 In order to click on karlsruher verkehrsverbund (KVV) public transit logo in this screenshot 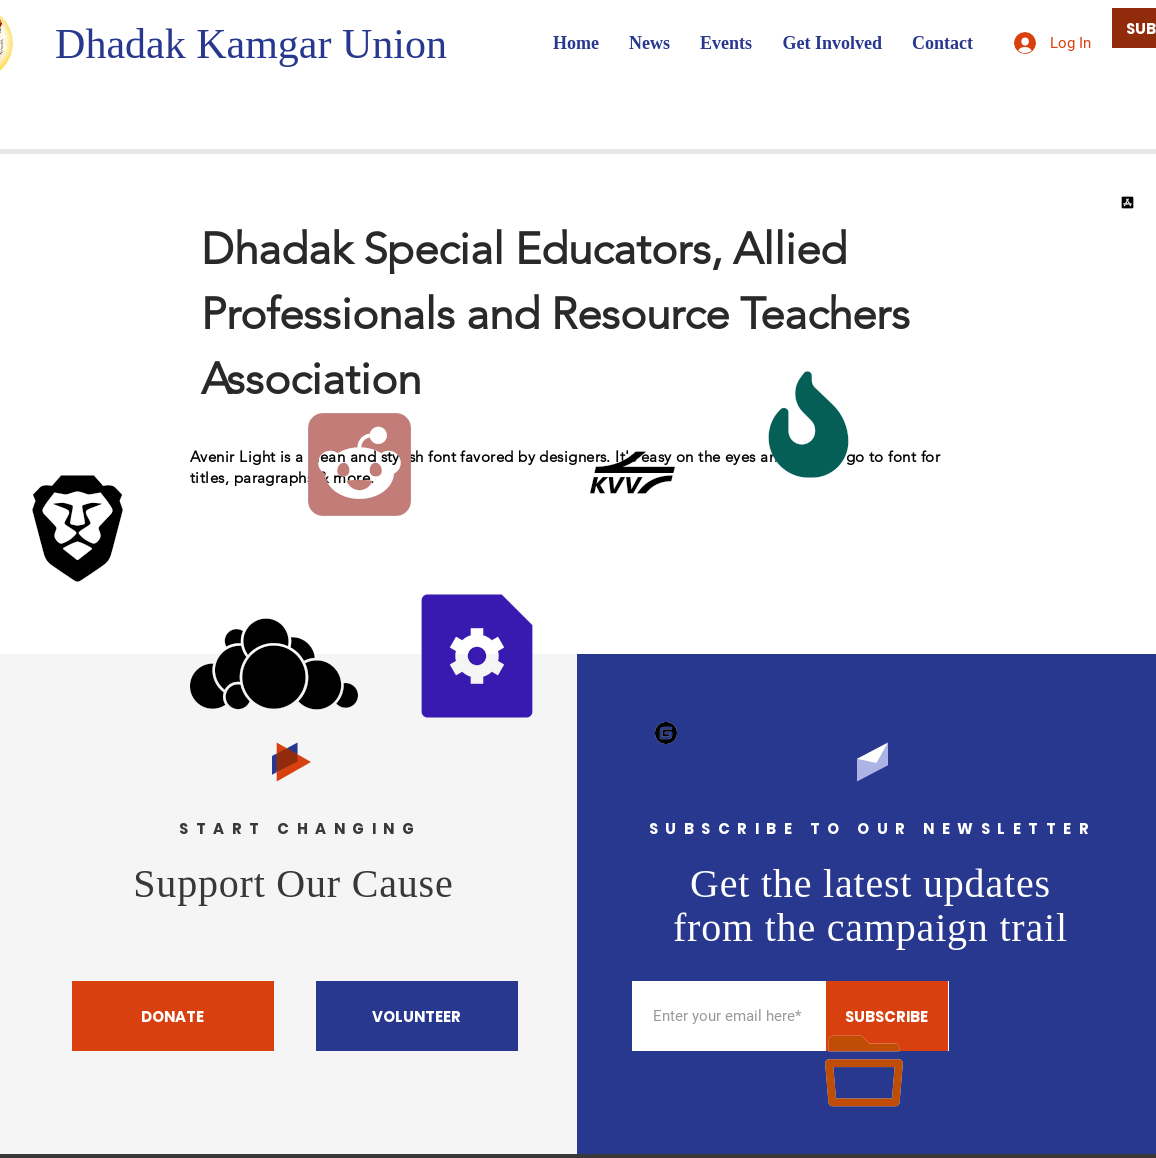, I will do `click(632, 472)`.